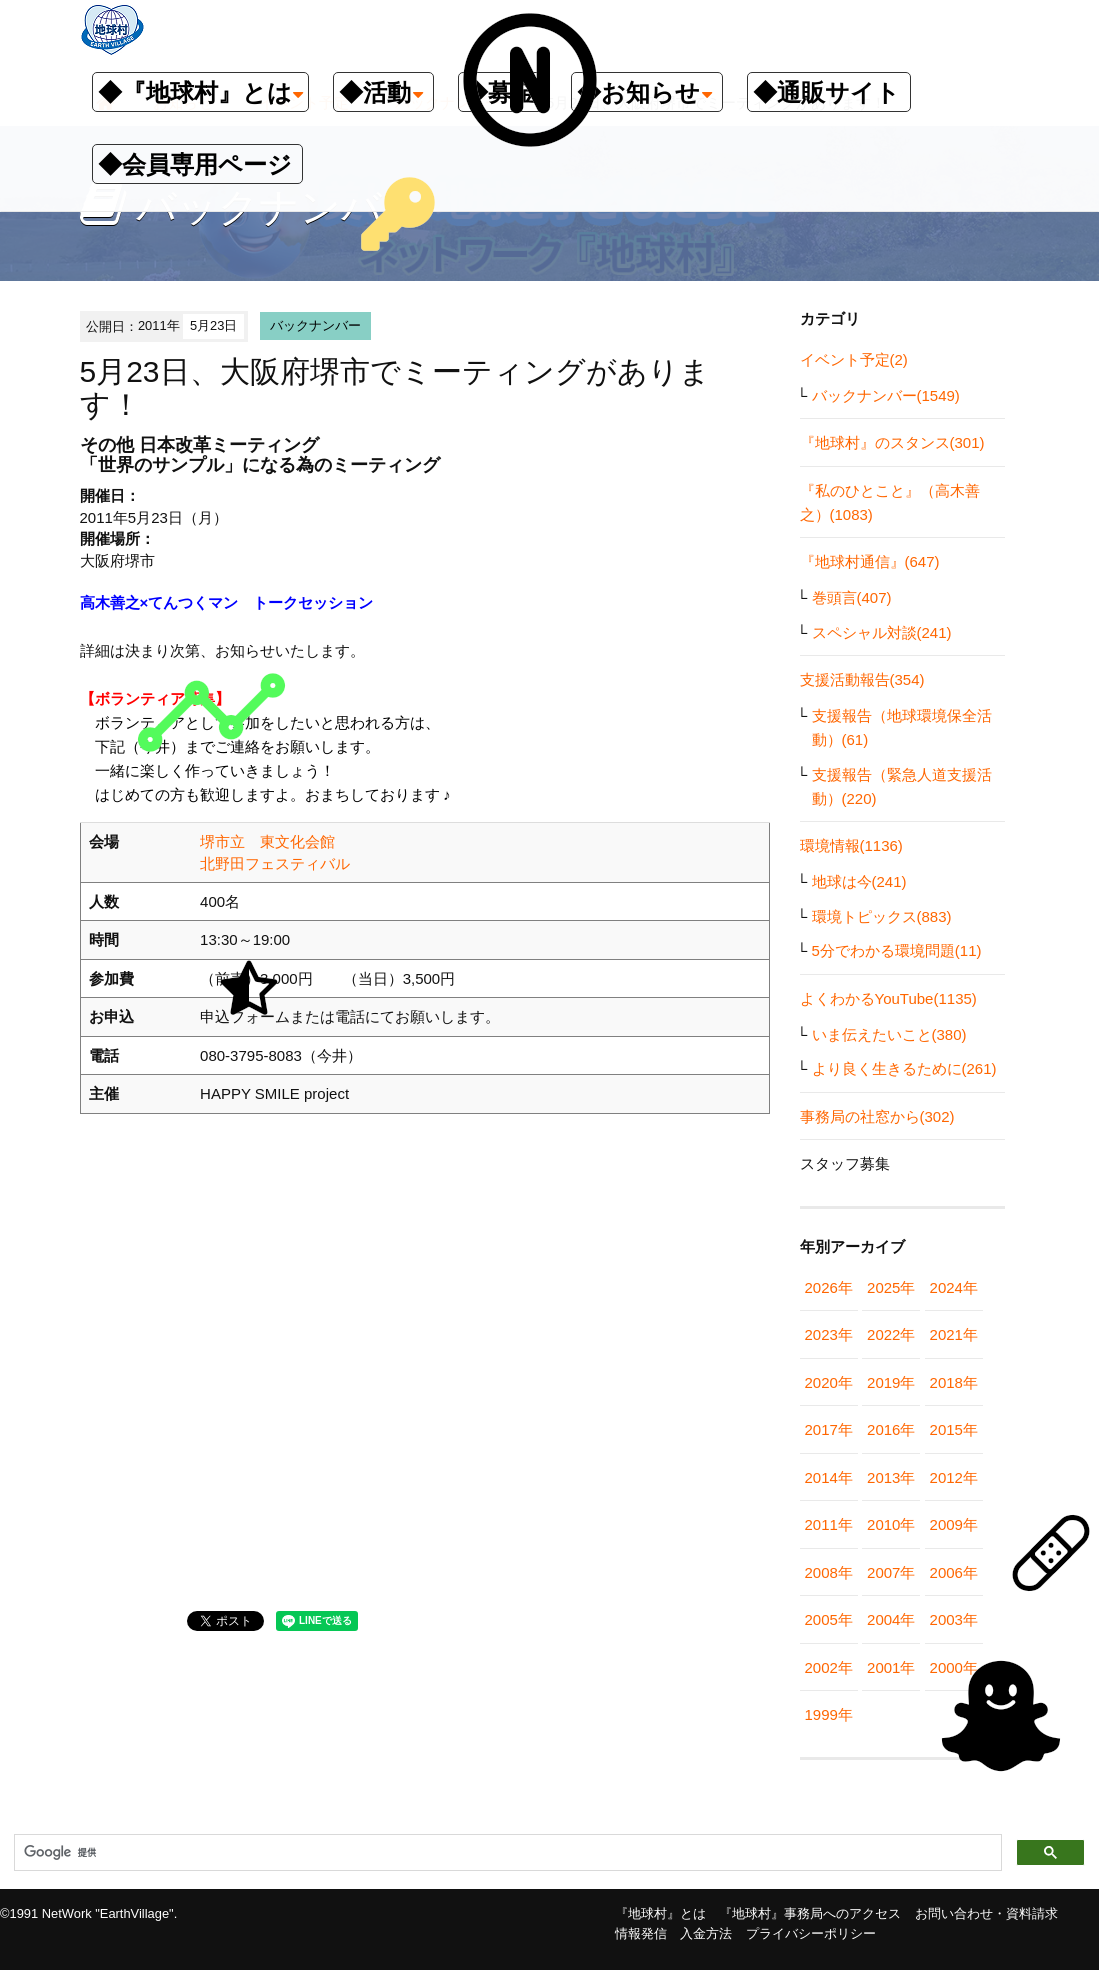 This screenshot has width=1099, height=1970. What do you see at coordinates (398, 214) in the screenshot?
I see `access security or password settings` at bounding box center [398, 214].